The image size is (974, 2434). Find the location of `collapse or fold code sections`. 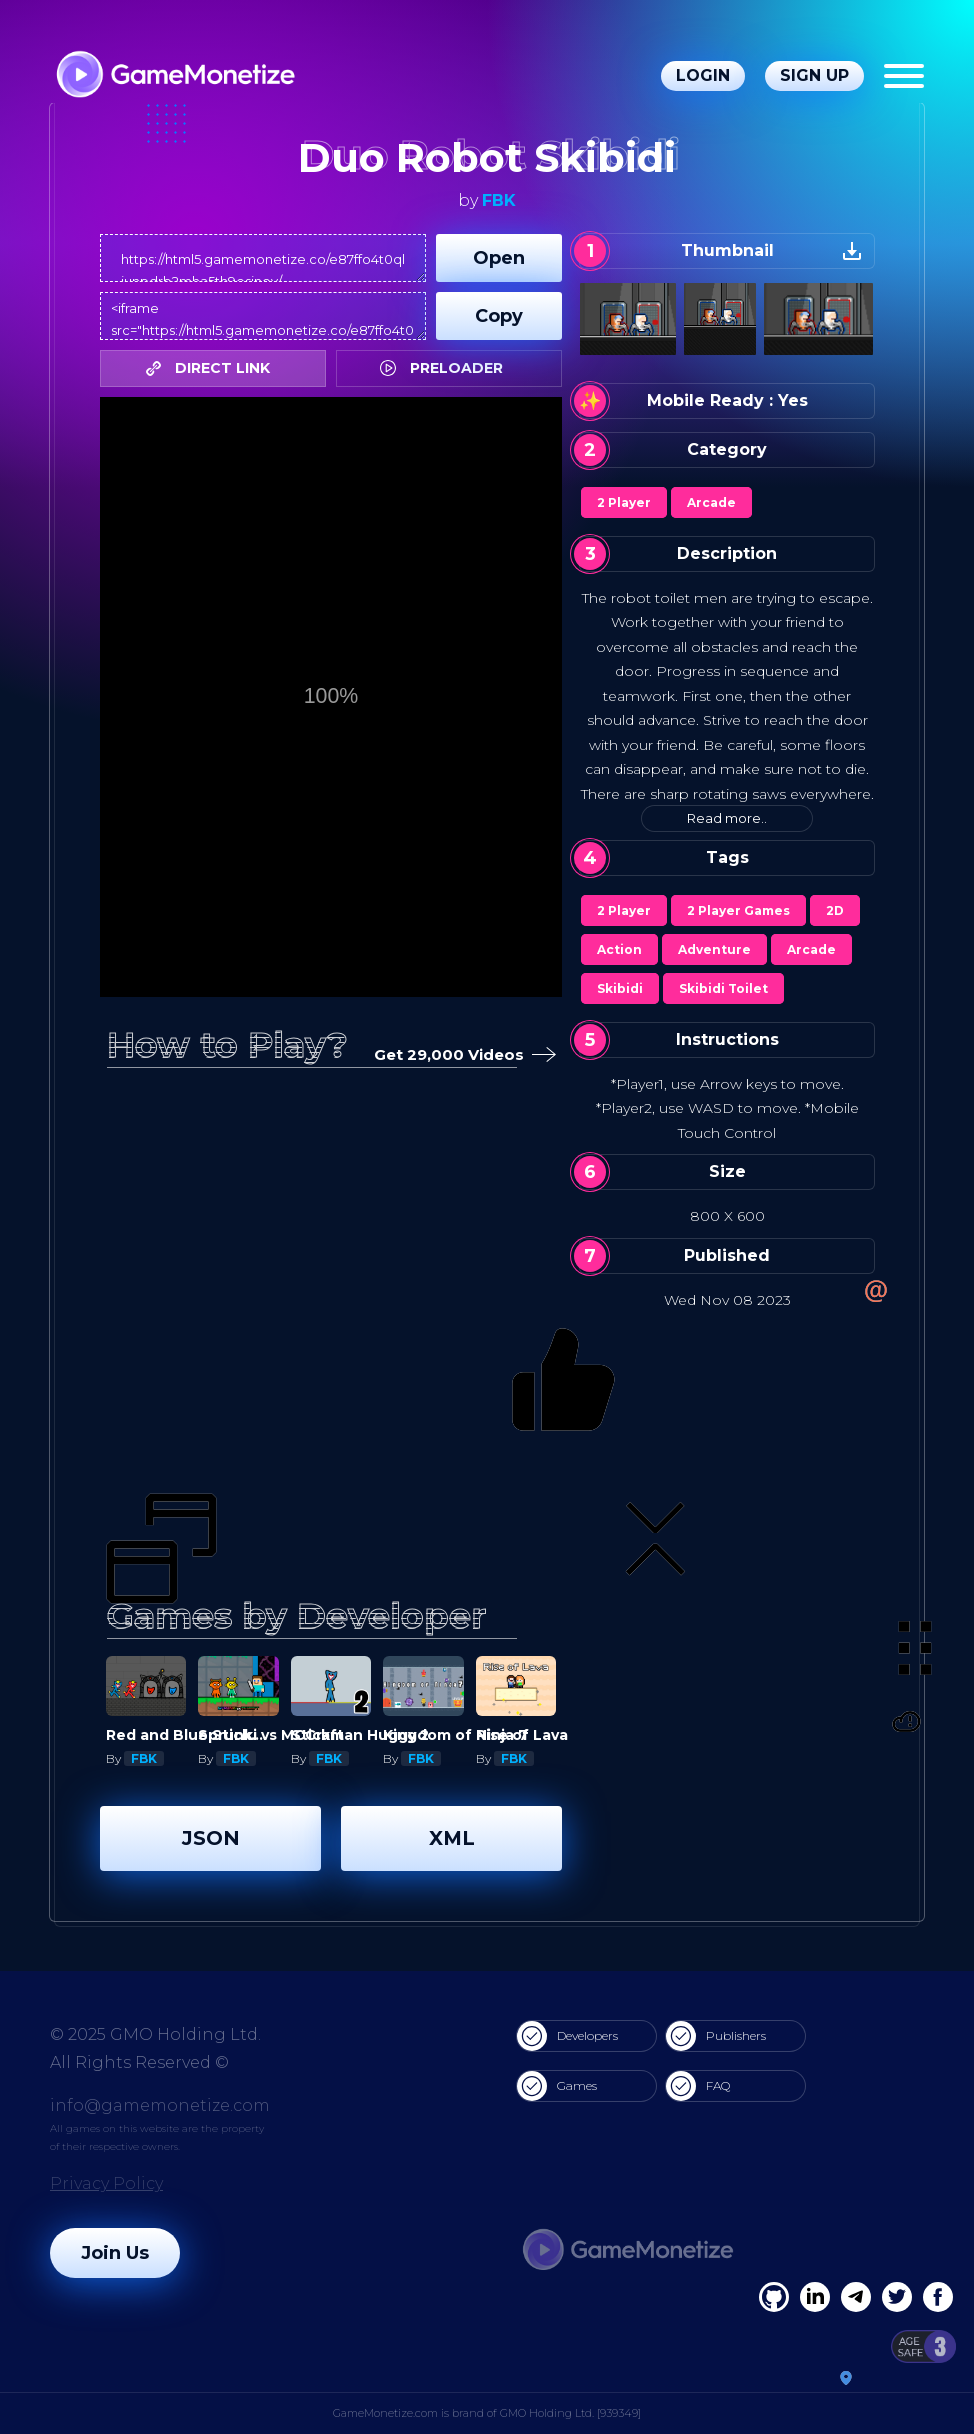

collapse or fold code sections is located at coordinates (655, 1537).